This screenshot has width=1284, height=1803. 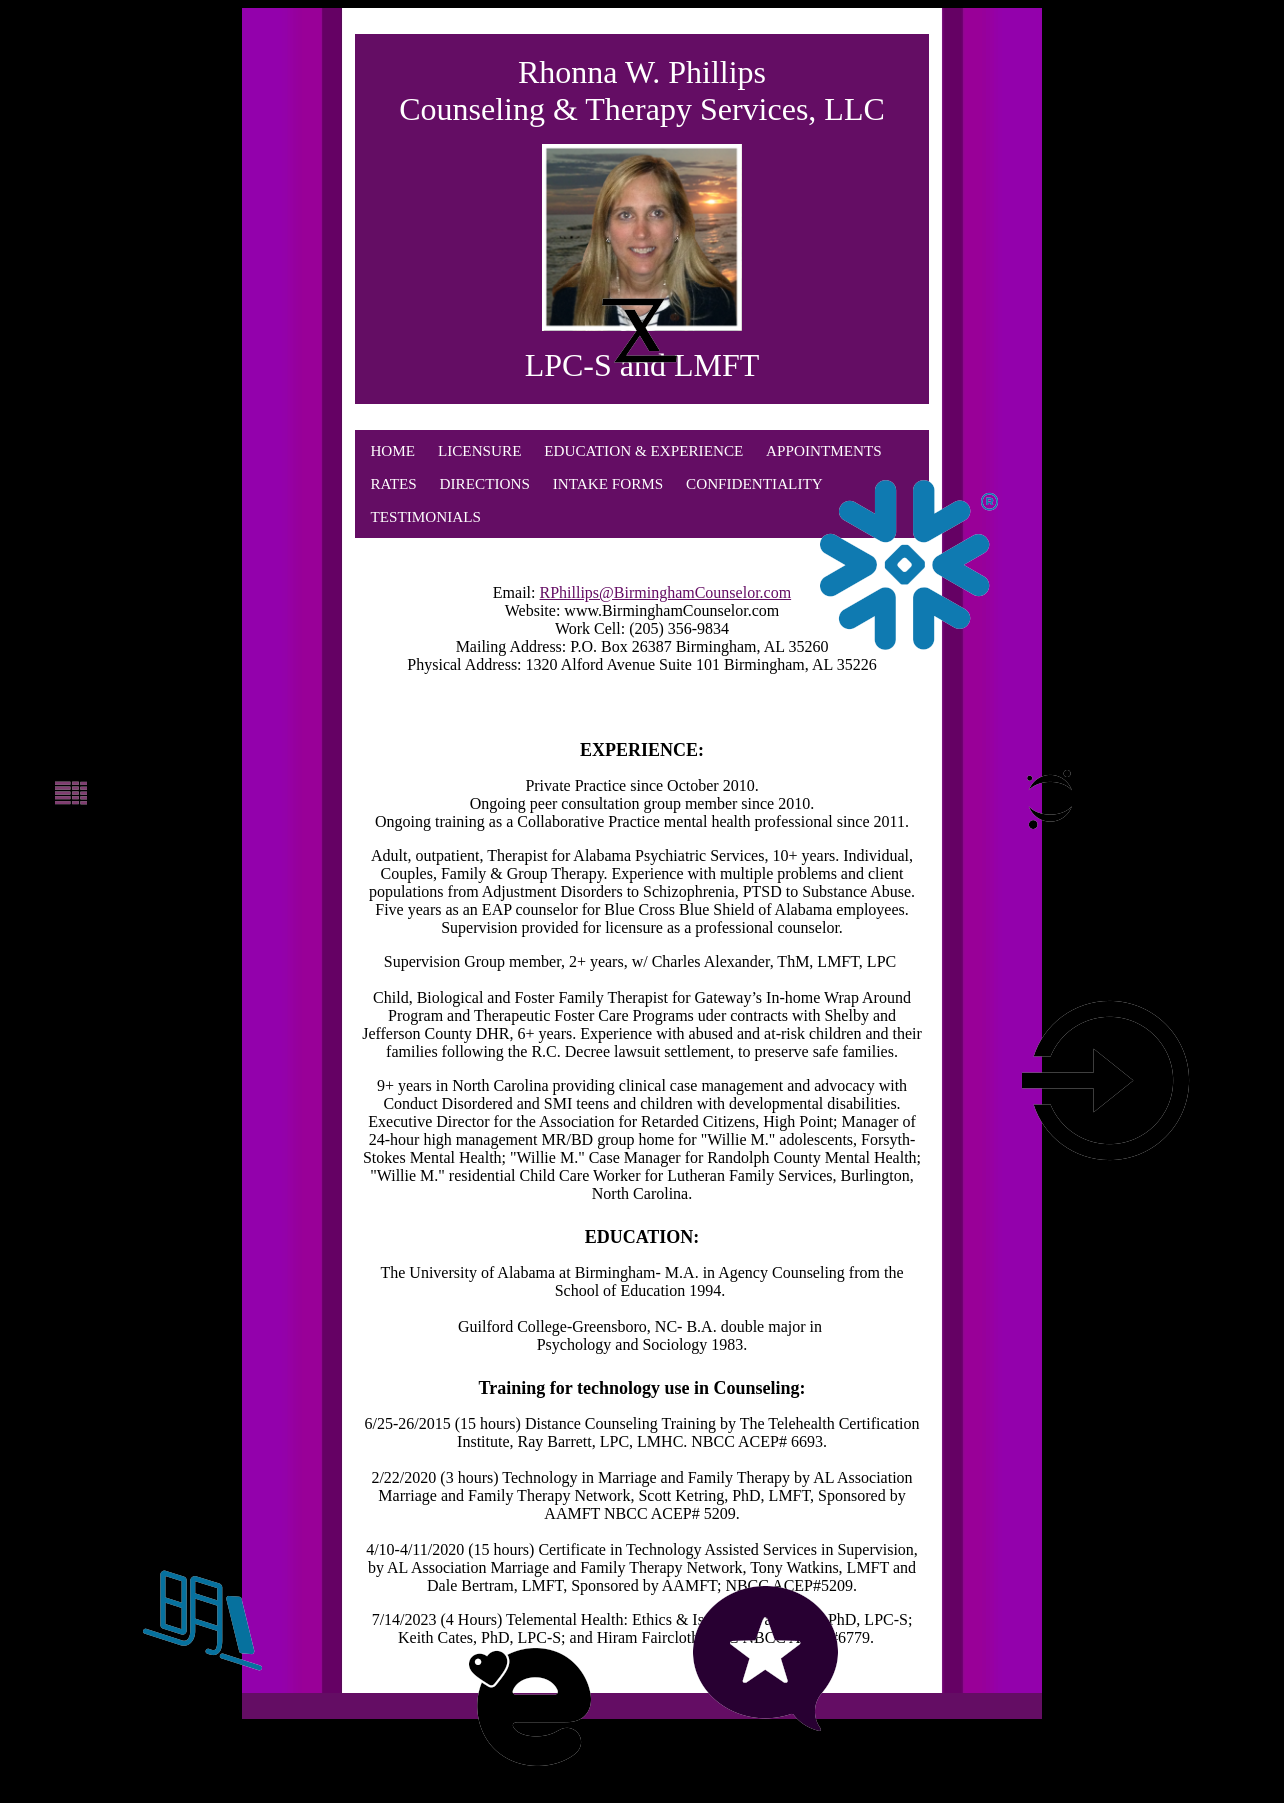 I want to click on tuxedo computers brand logo, so click(x=639, y=330).